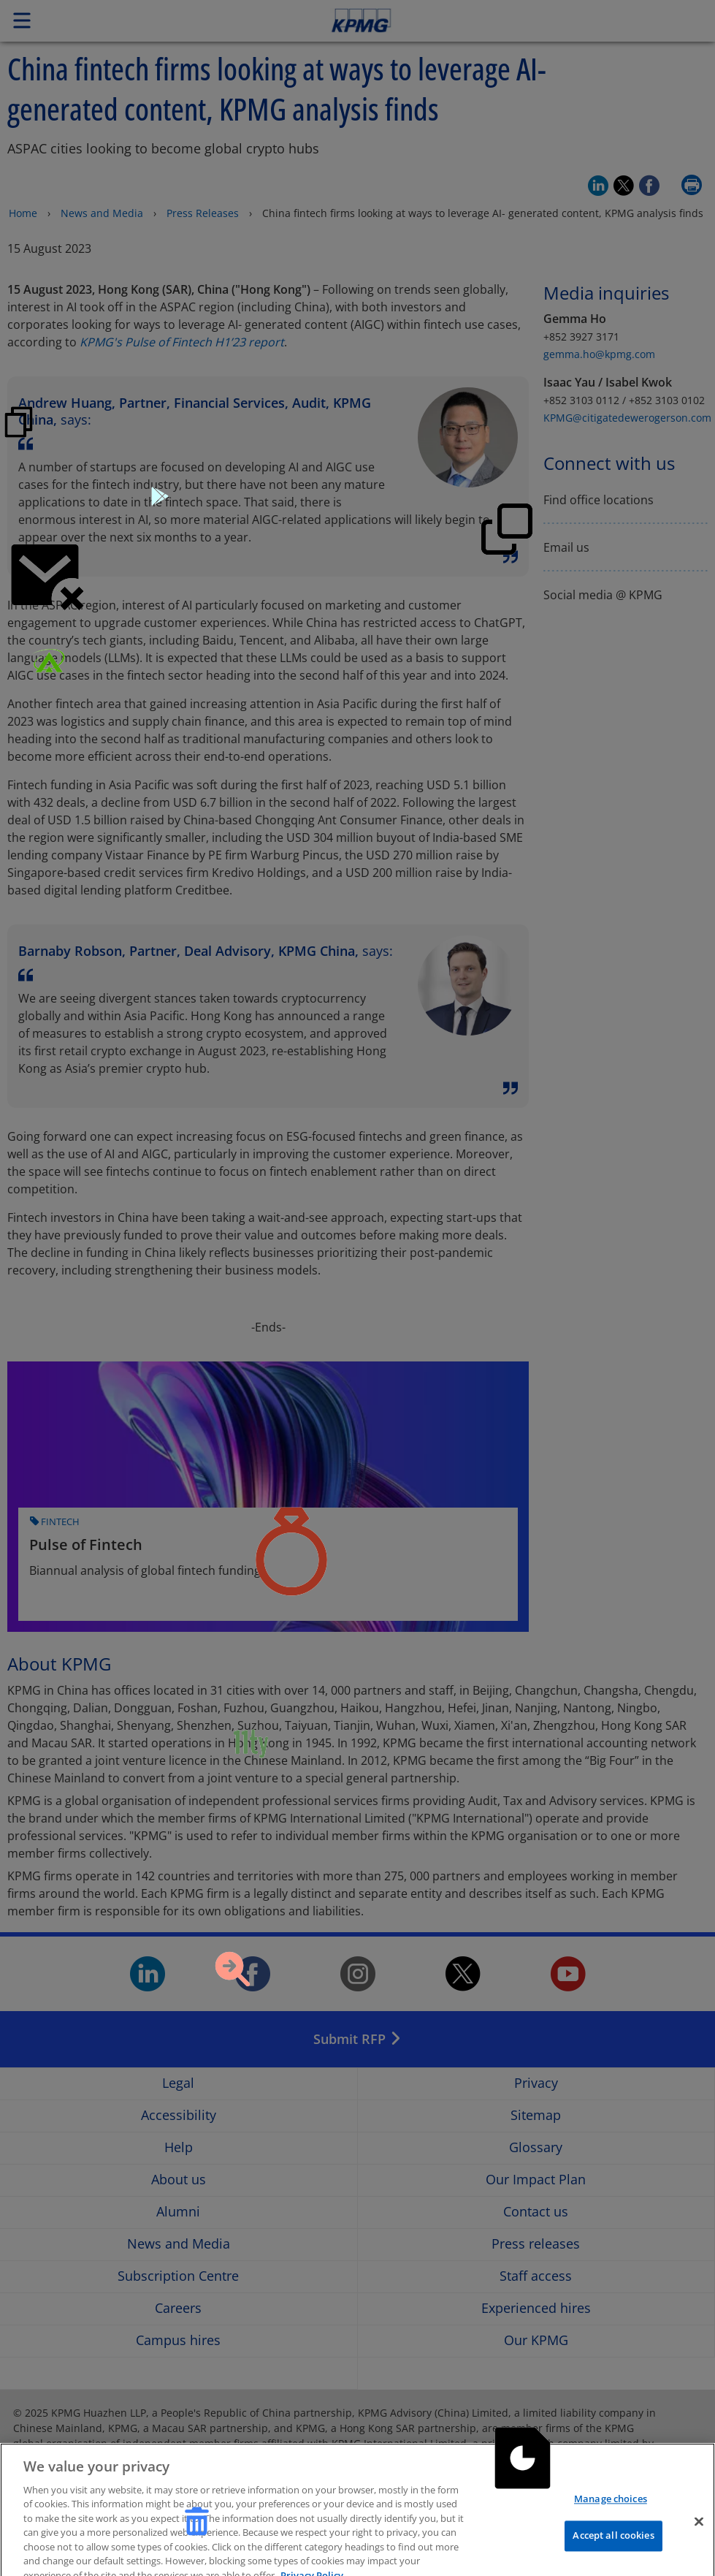 Image resolution: width=715 pixels, height=2576 pixels. I want to click on access jewelry or luxury shopping category, so click(291, 1554).